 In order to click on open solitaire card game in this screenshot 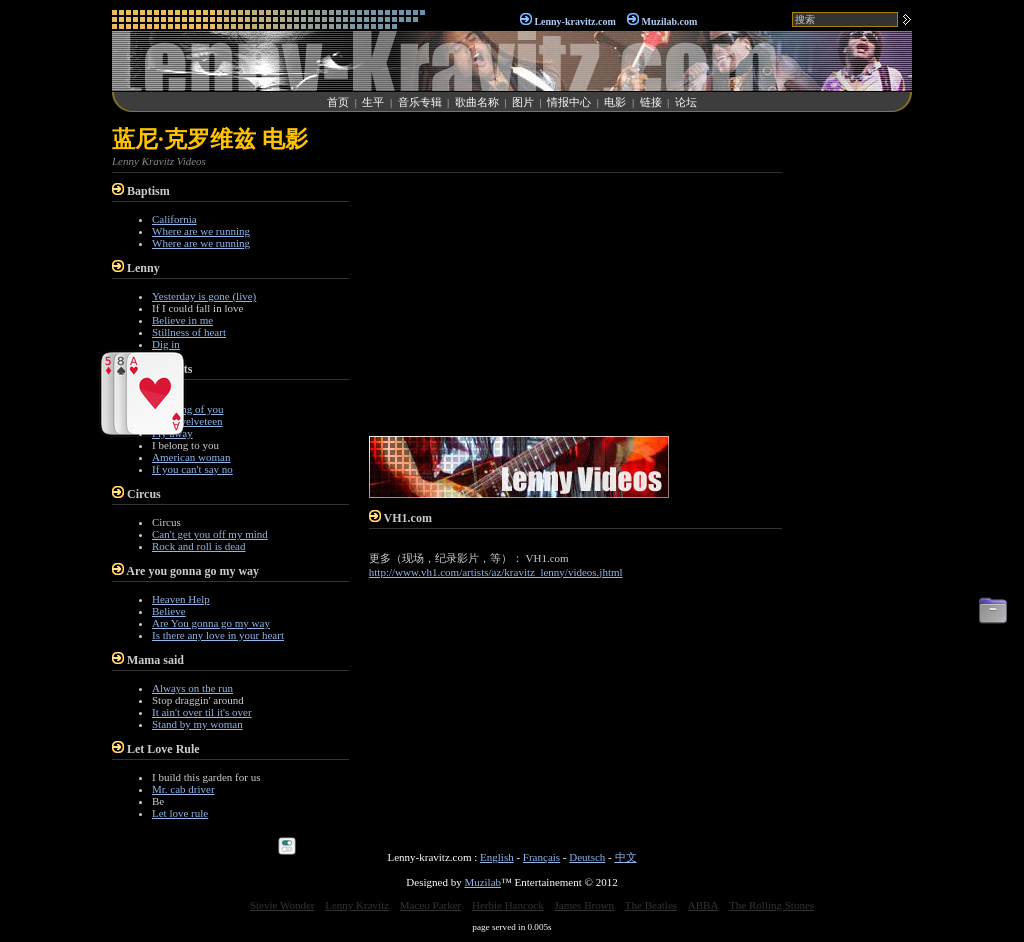, I will do `click(142, 393)`.